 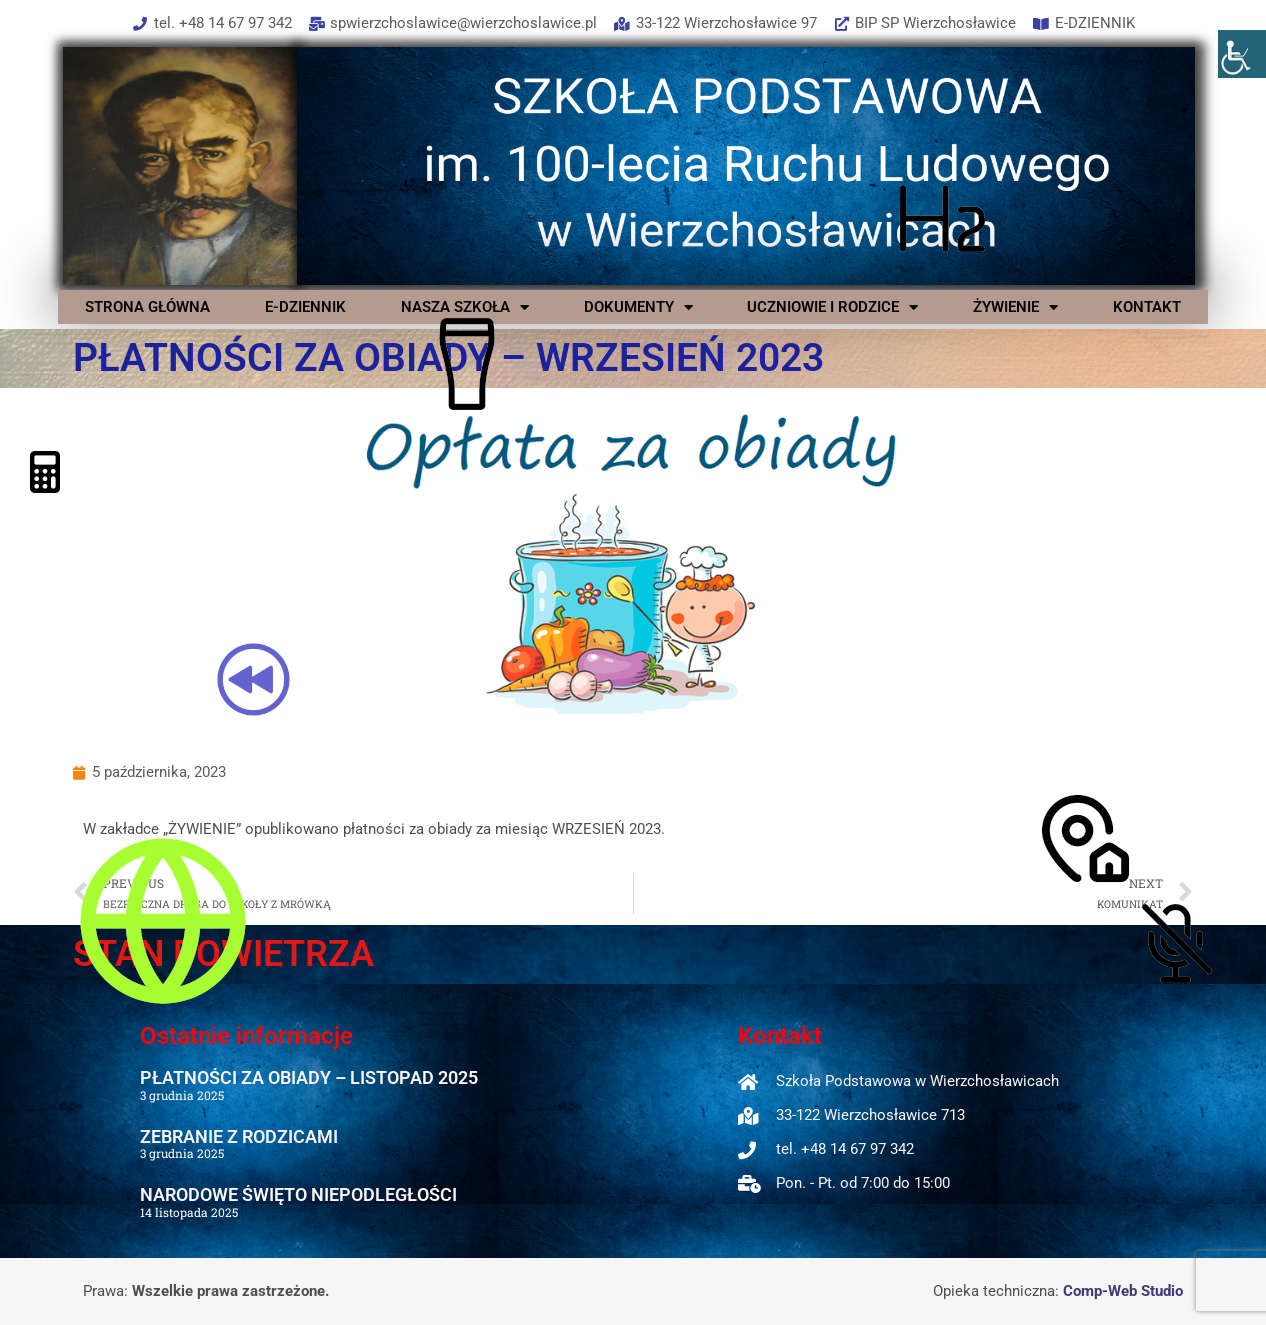 I want to click on format text as heading level 2, so click(x=942, y=218).